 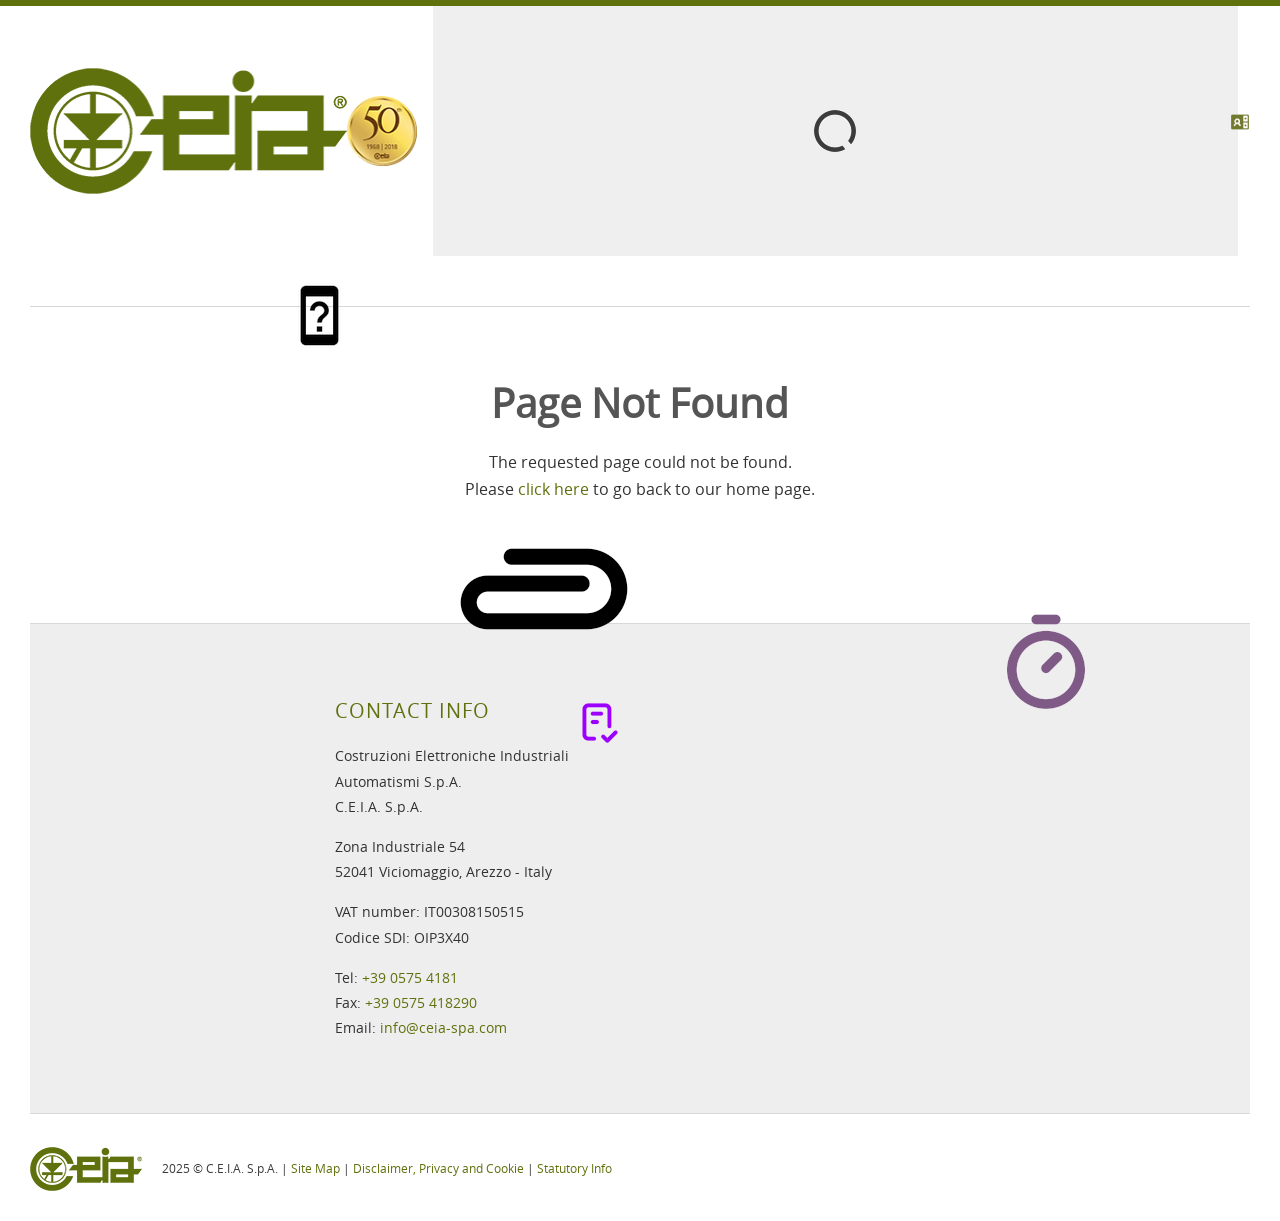 What do you see at coordinates (1046, 665) in the screenshot?
I see `set or view a countdown timer` at bounding box center [1046, 665].